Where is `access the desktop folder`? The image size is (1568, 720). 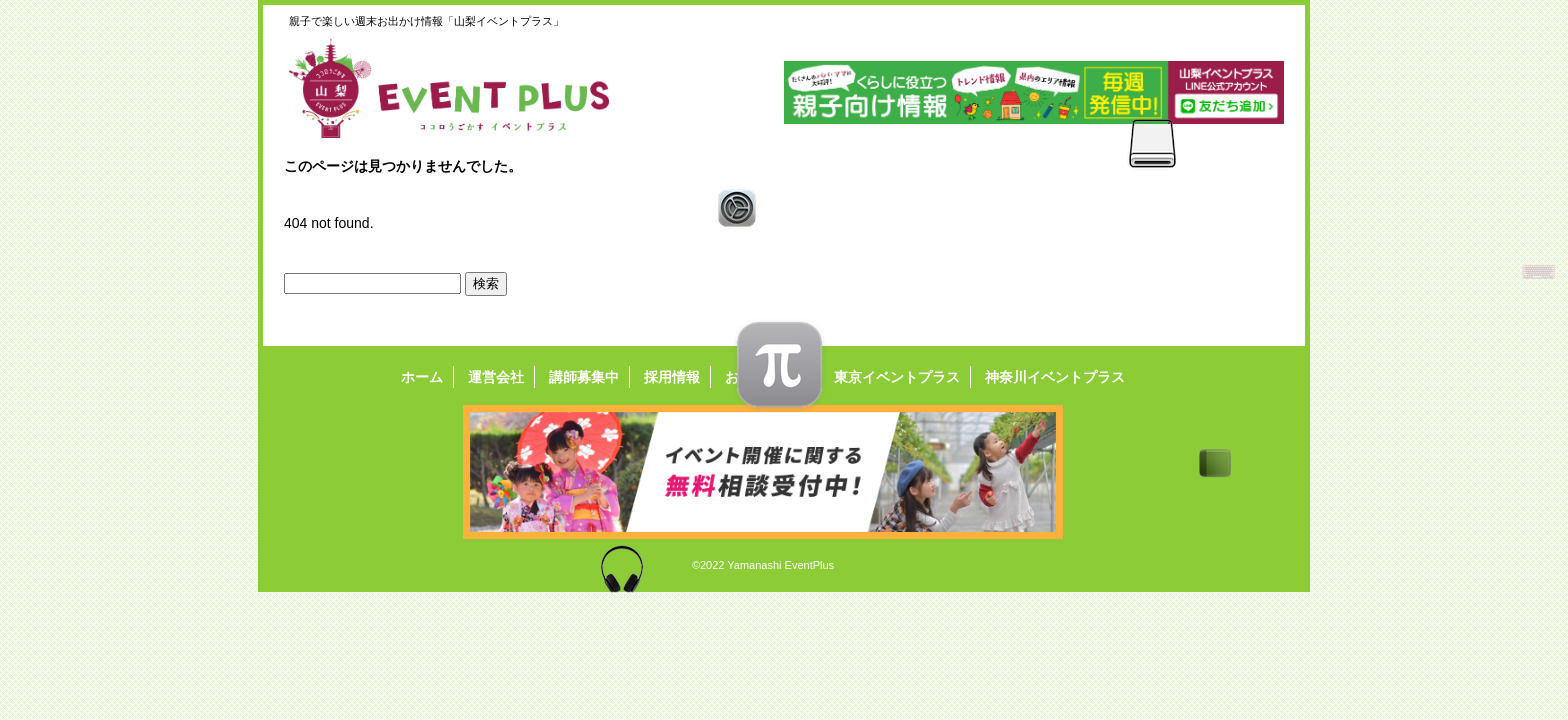 access the desktop folder is located at coordinates (1215, 462).